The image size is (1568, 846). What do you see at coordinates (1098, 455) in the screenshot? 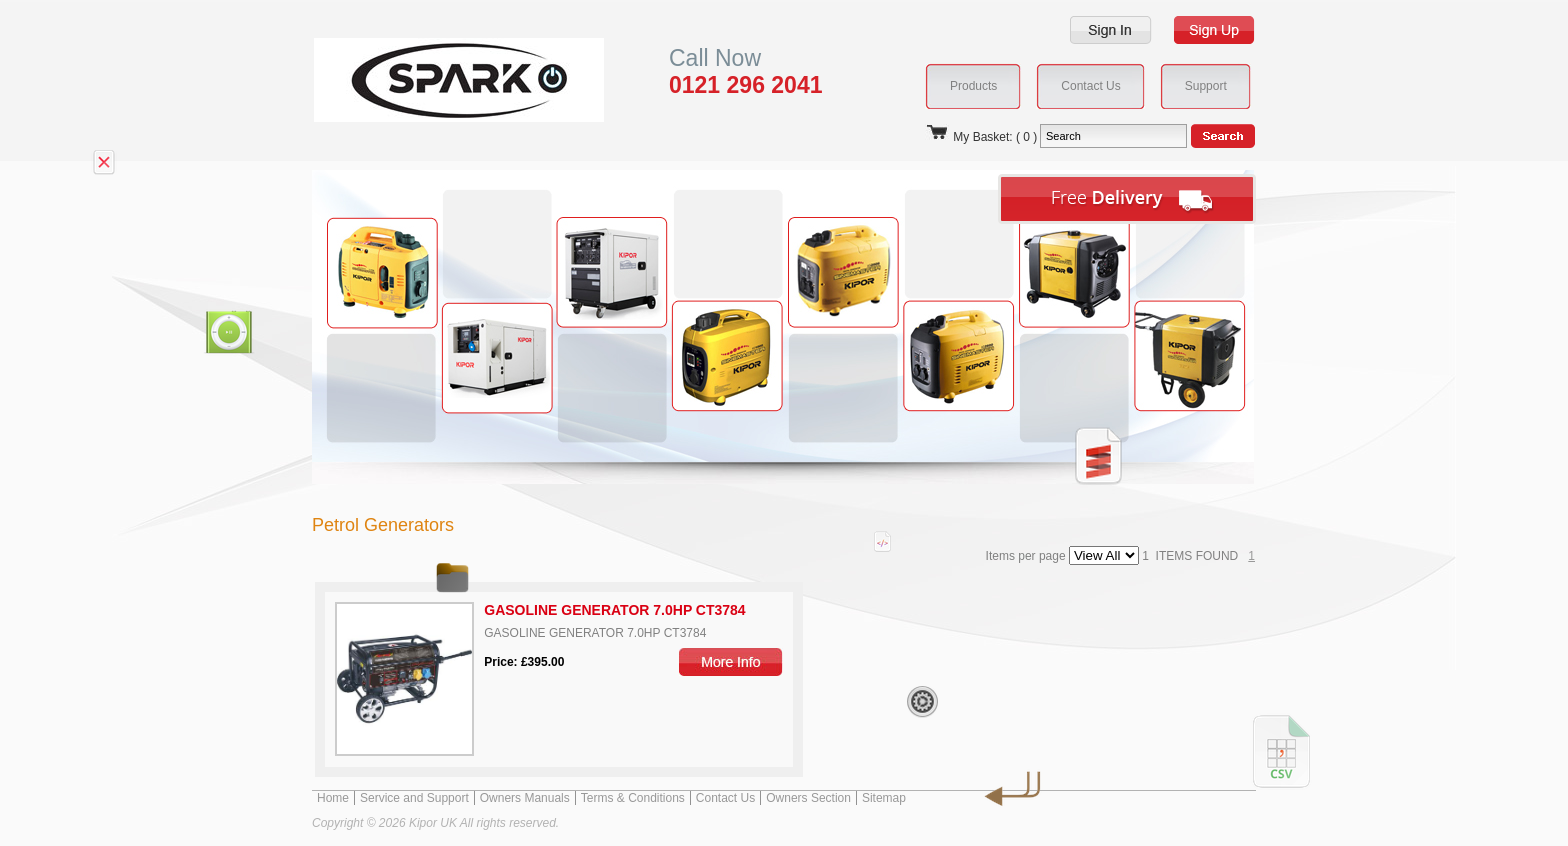
I see `a scala programming language source file` at bounding box center [1098, 455].